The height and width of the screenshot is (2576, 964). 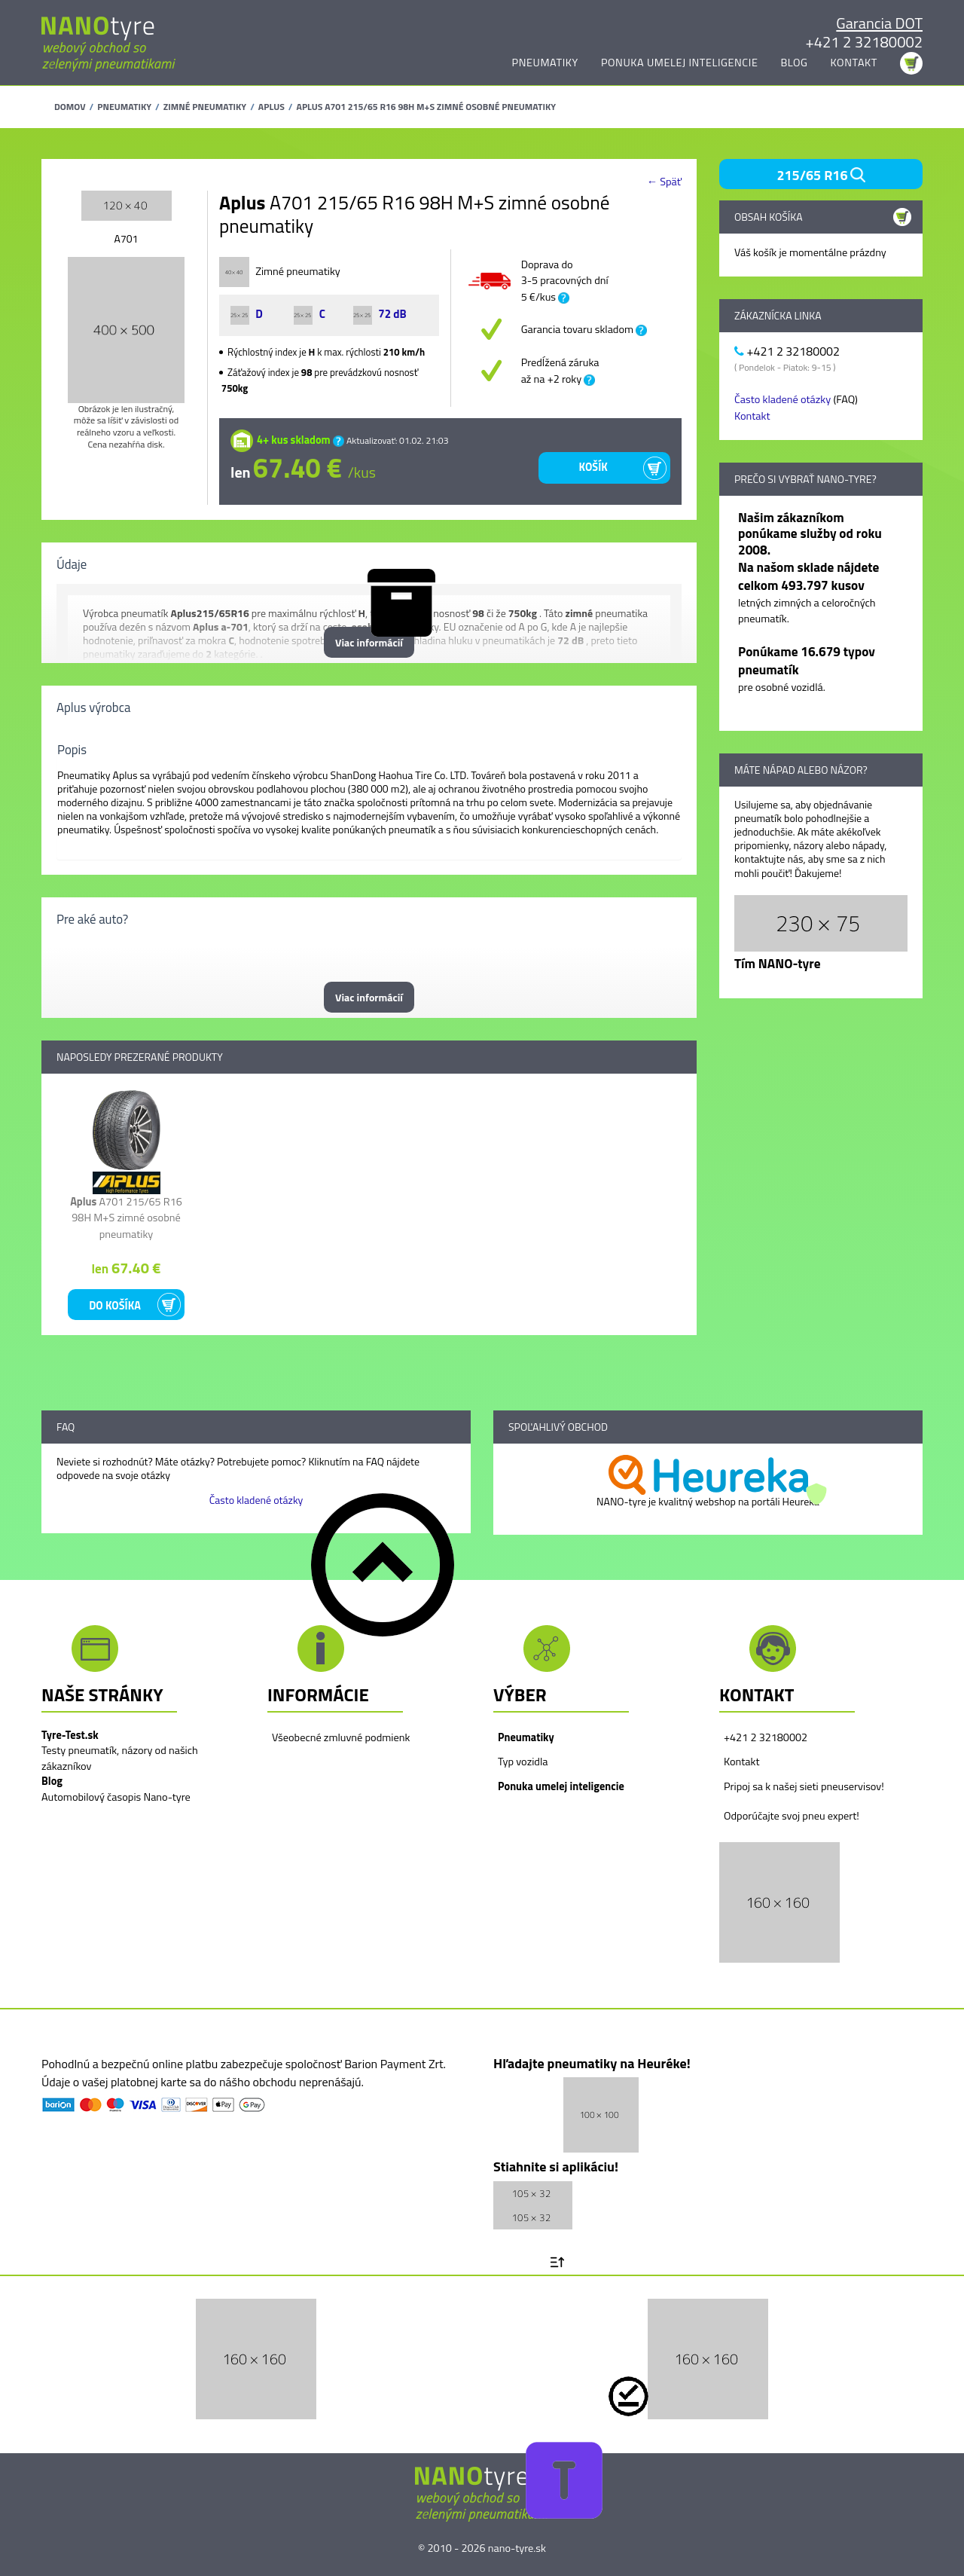 What do you see at coordinates (816, 1494) in the screenshot?
I see `indicates security or protection status` at bounding box center [816, 1494].